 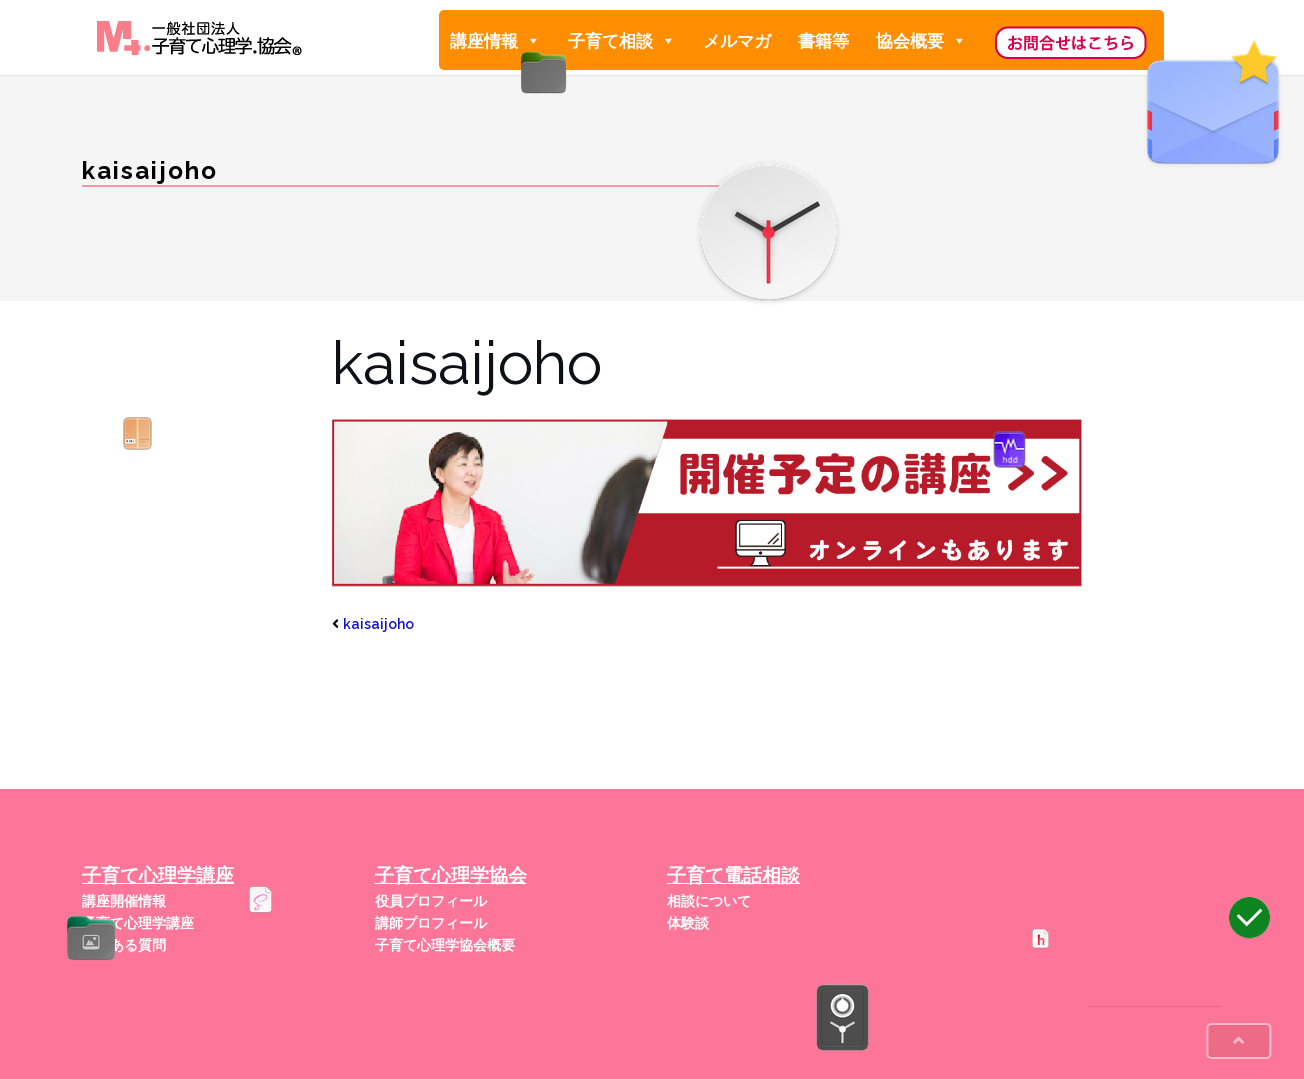 I want to click on indicates unread email in your inbox, so click(x=1213, y=112).